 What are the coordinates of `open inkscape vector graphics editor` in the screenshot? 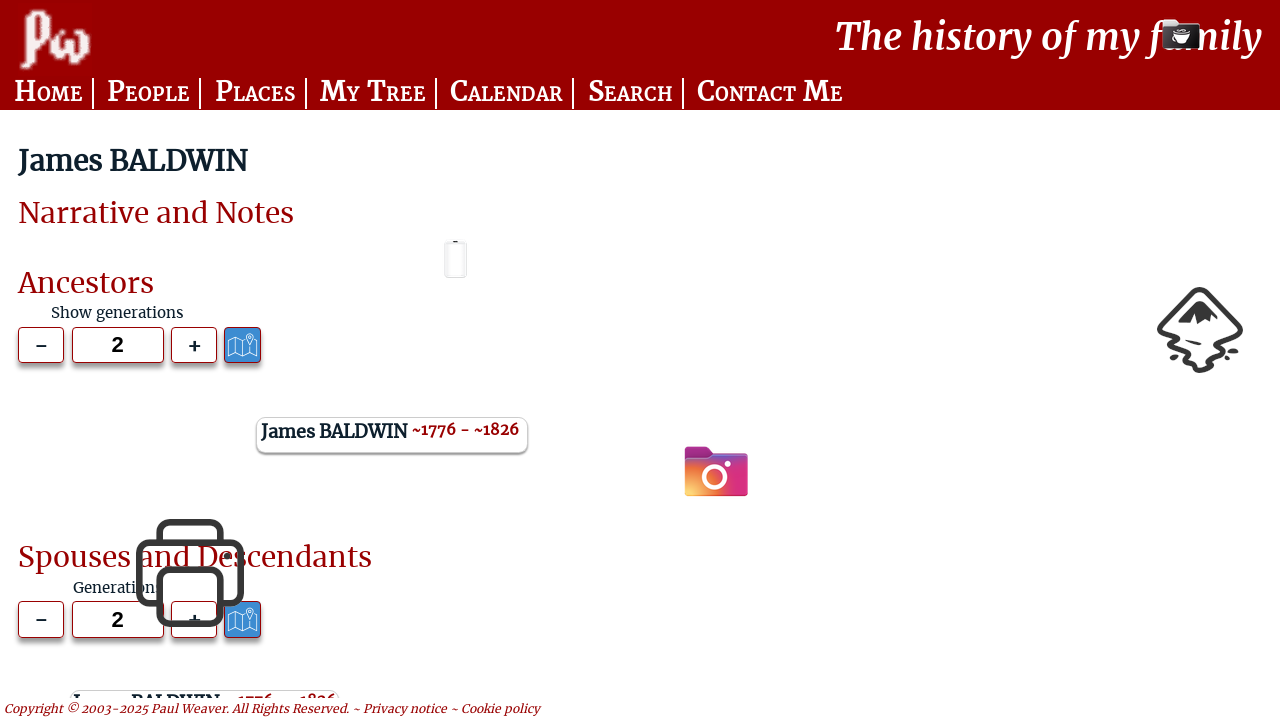 It's located at (1200, 330).